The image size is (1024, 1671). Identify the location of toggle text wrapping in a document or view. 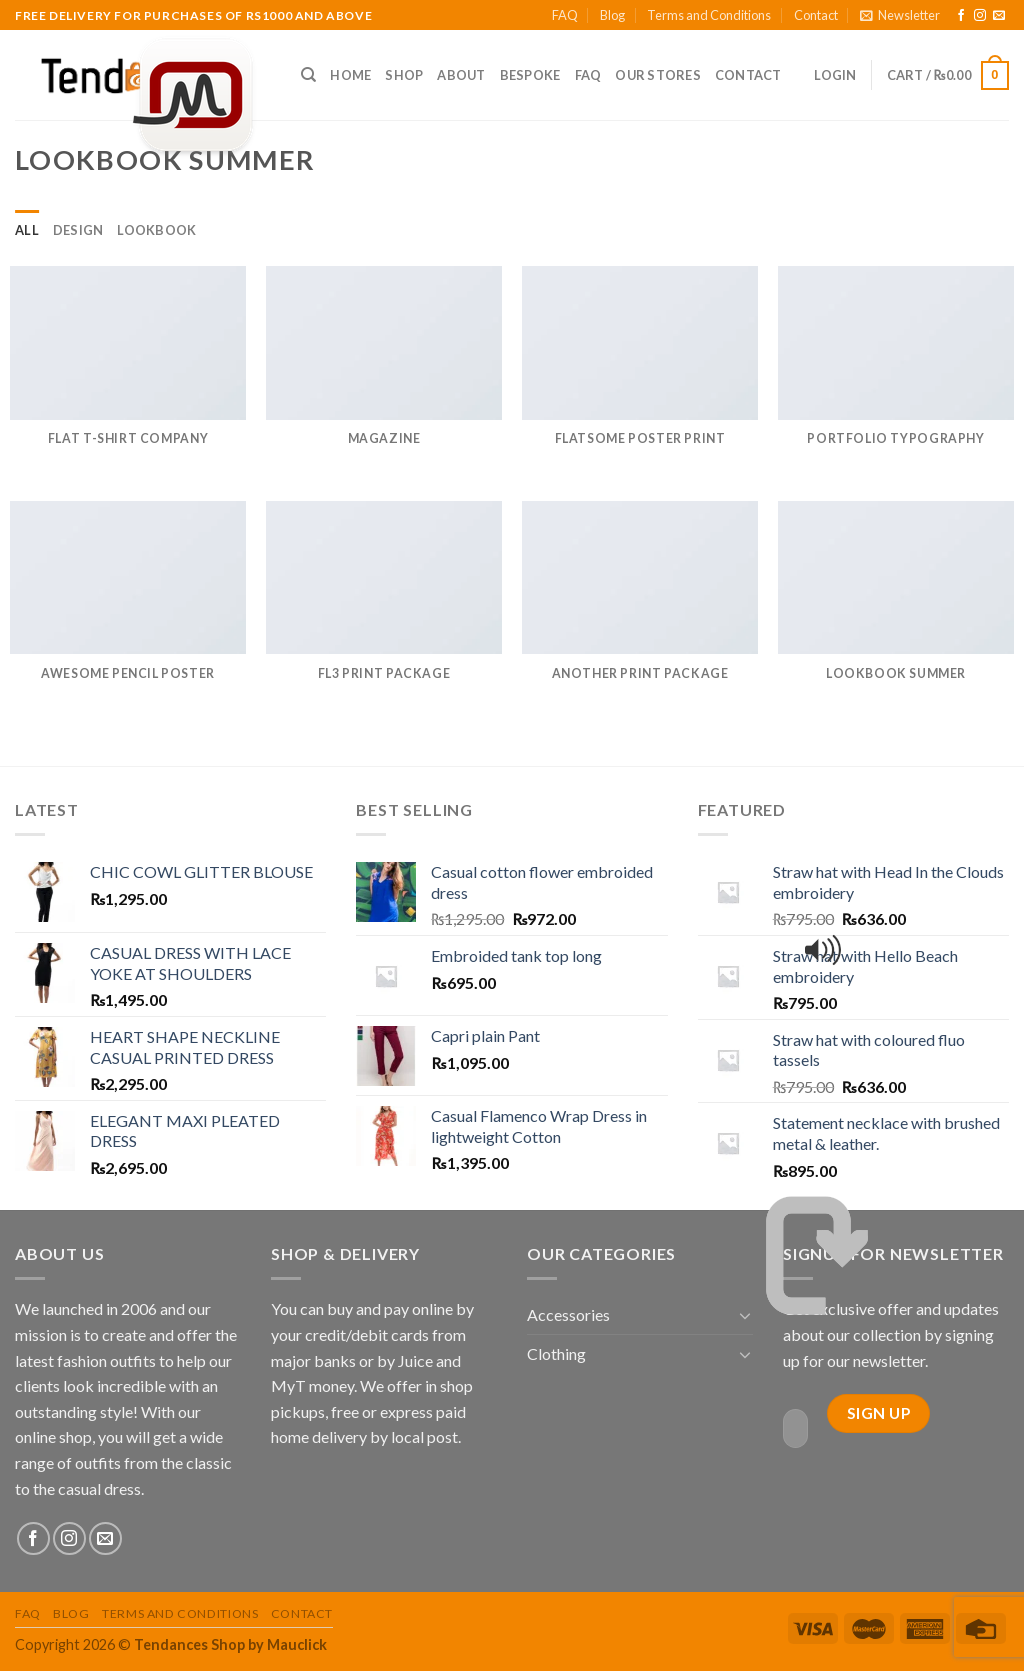
(808, 1255).